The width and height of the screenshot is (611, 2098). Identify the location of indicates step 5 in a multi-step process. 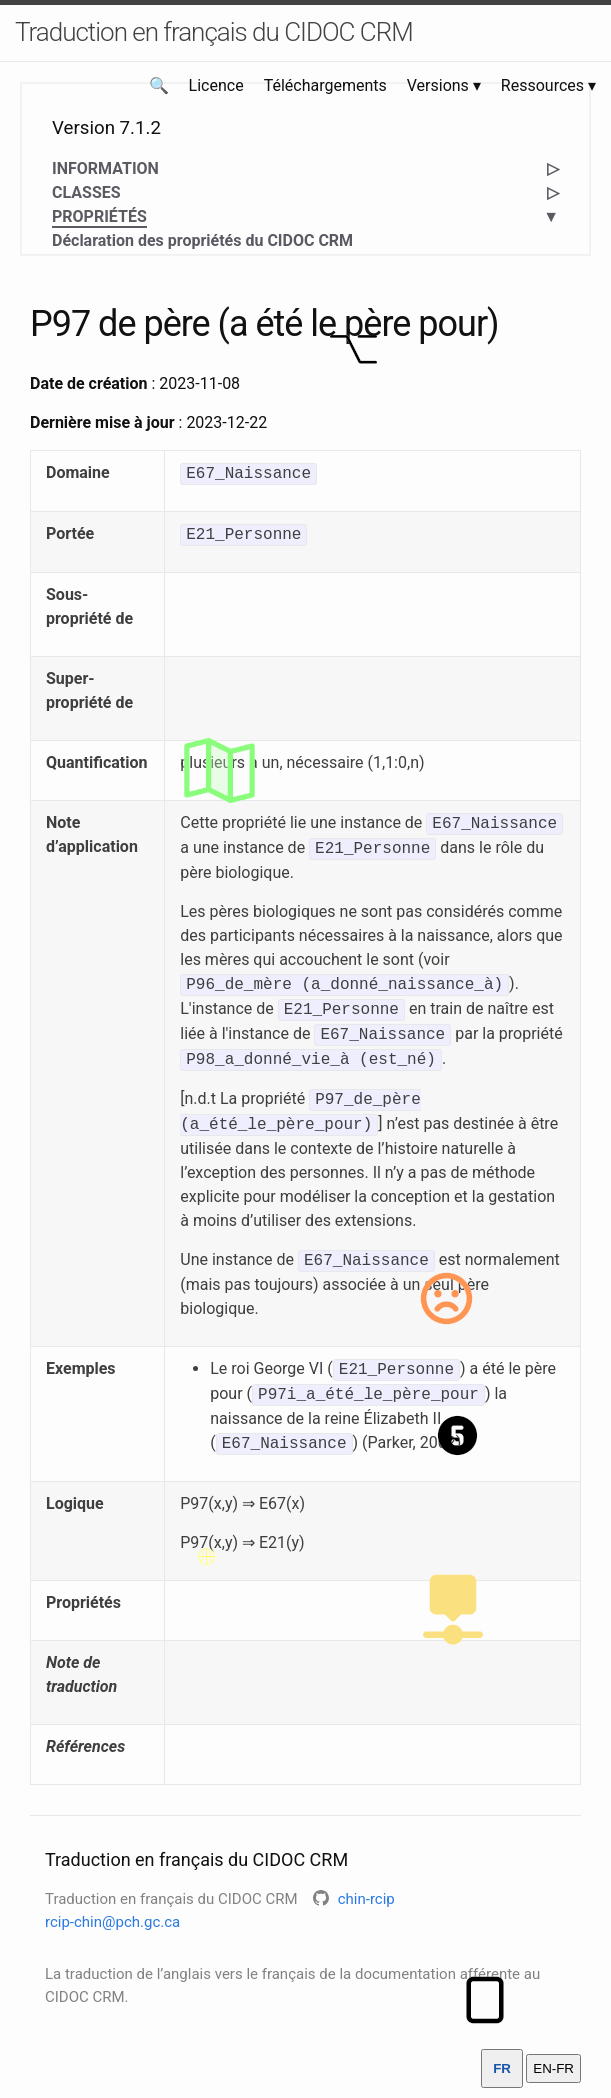
(457, 1435).